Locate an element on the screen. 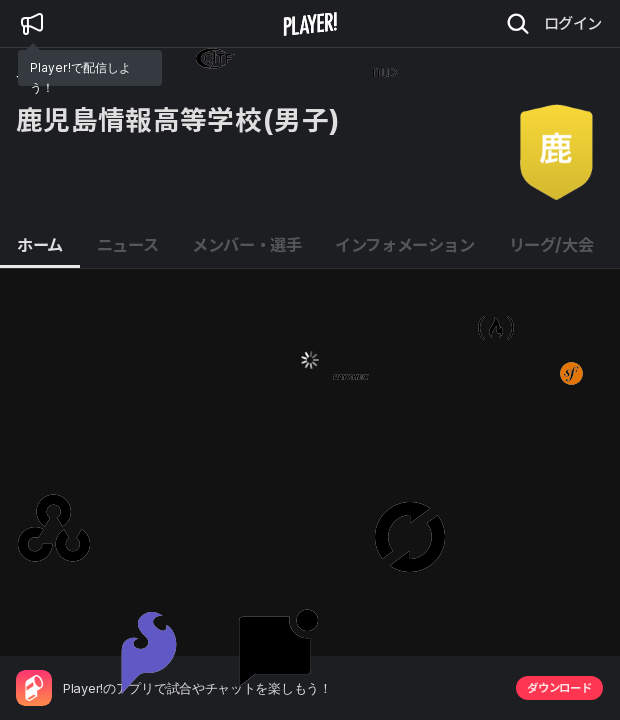  access Paychex payroll services is located at coordinates (351, 377).